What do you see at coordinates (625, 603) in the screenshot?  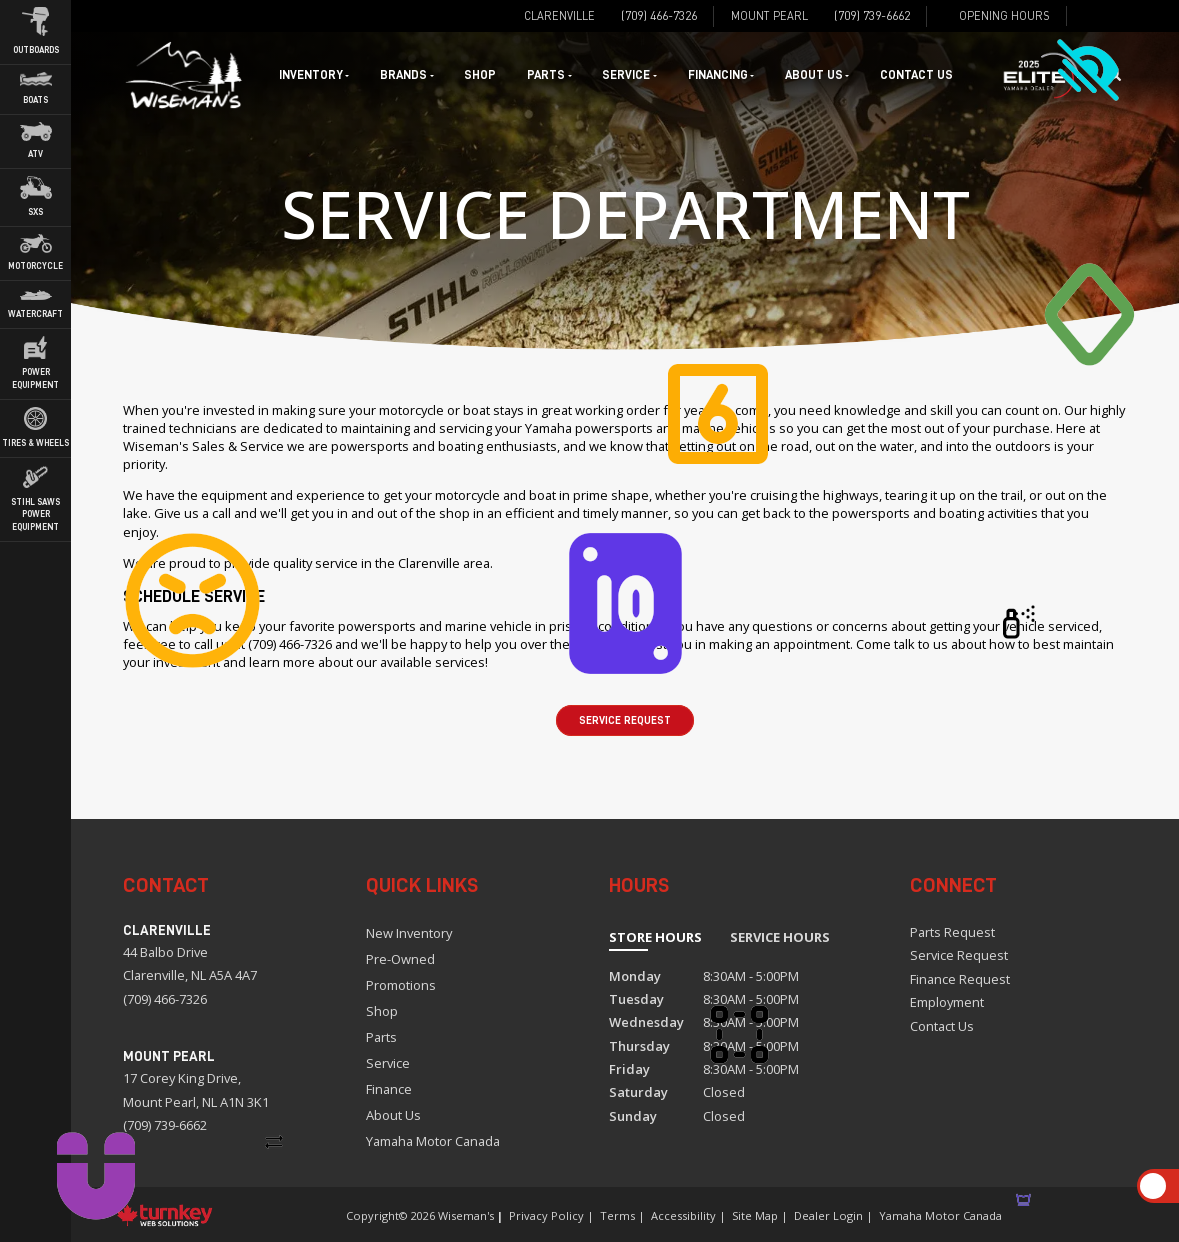 I see `a 10 playing card in a card game` at bounding box center [625, 603].